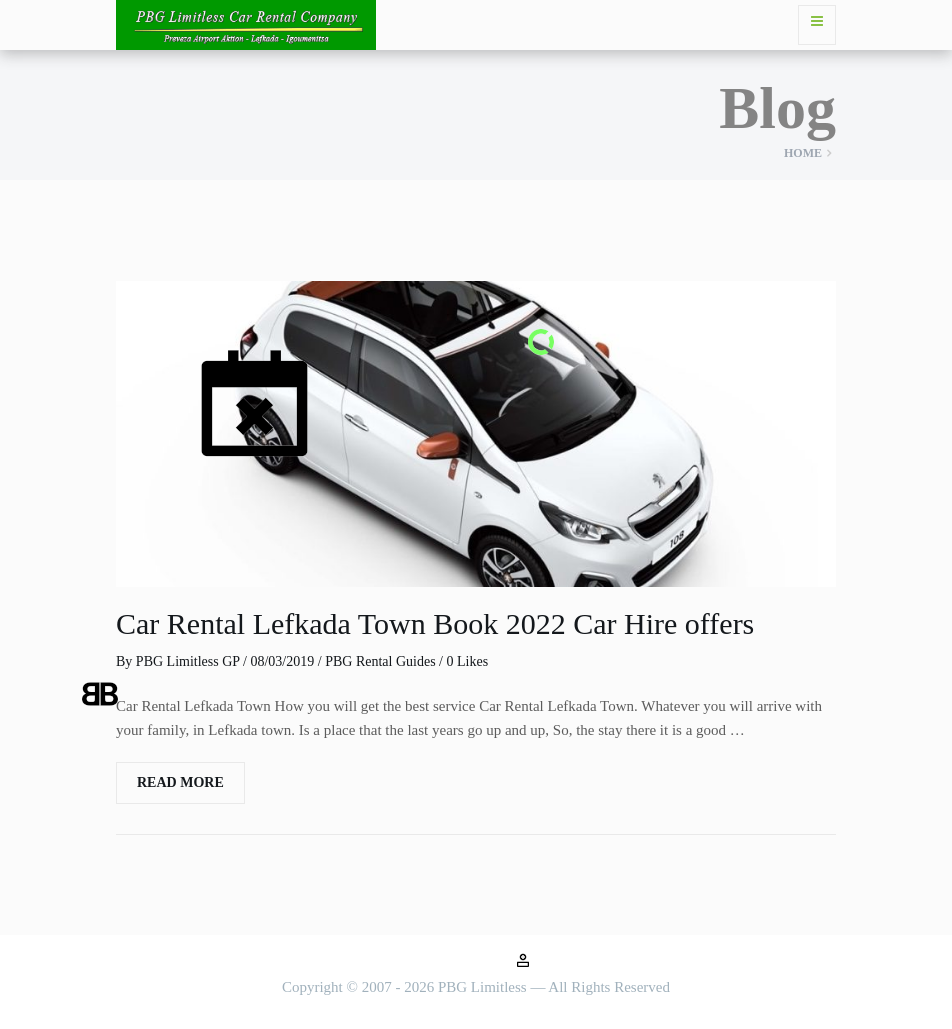  I want to click on NodeBB forum software logo, so click(100, 694).